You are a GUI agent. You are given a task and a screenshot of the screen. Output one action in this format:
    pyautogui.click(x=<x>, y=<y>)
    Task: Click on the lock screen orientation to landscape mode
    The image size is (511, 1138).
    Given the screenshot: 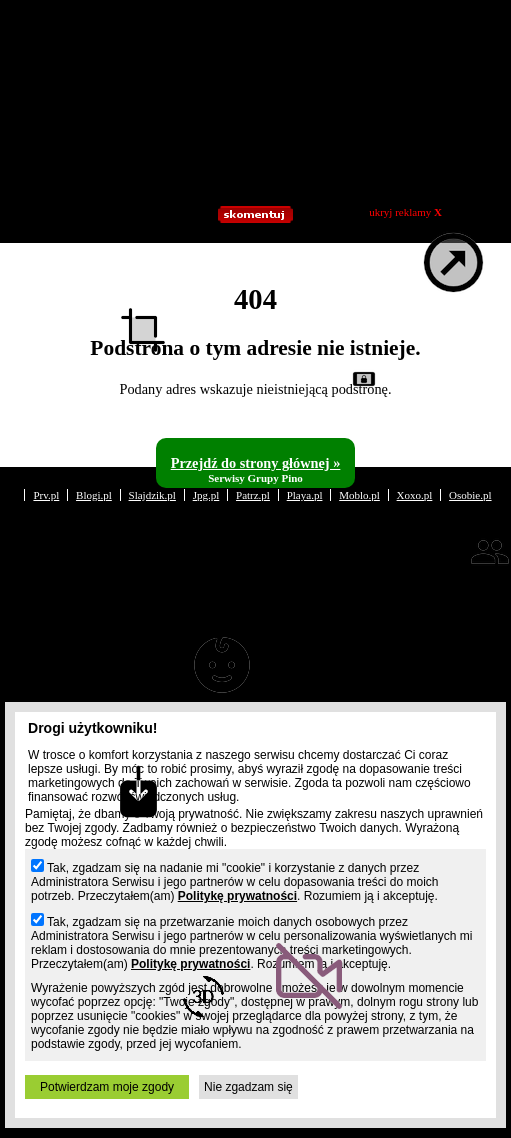 What is the action you would take?
    pyautogui.click(x=364, y=379)
    